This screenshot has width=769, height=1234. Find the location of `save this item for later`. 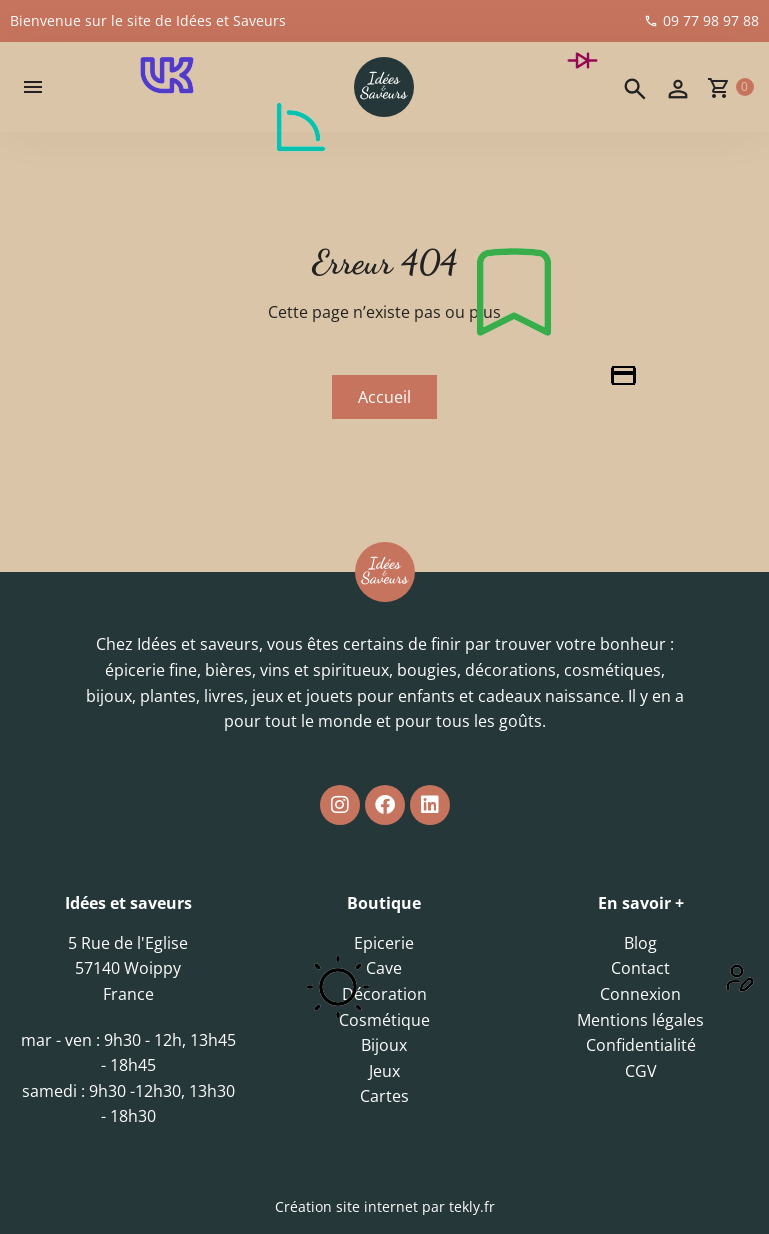

save this item for later is located at coordinates (514, 292).